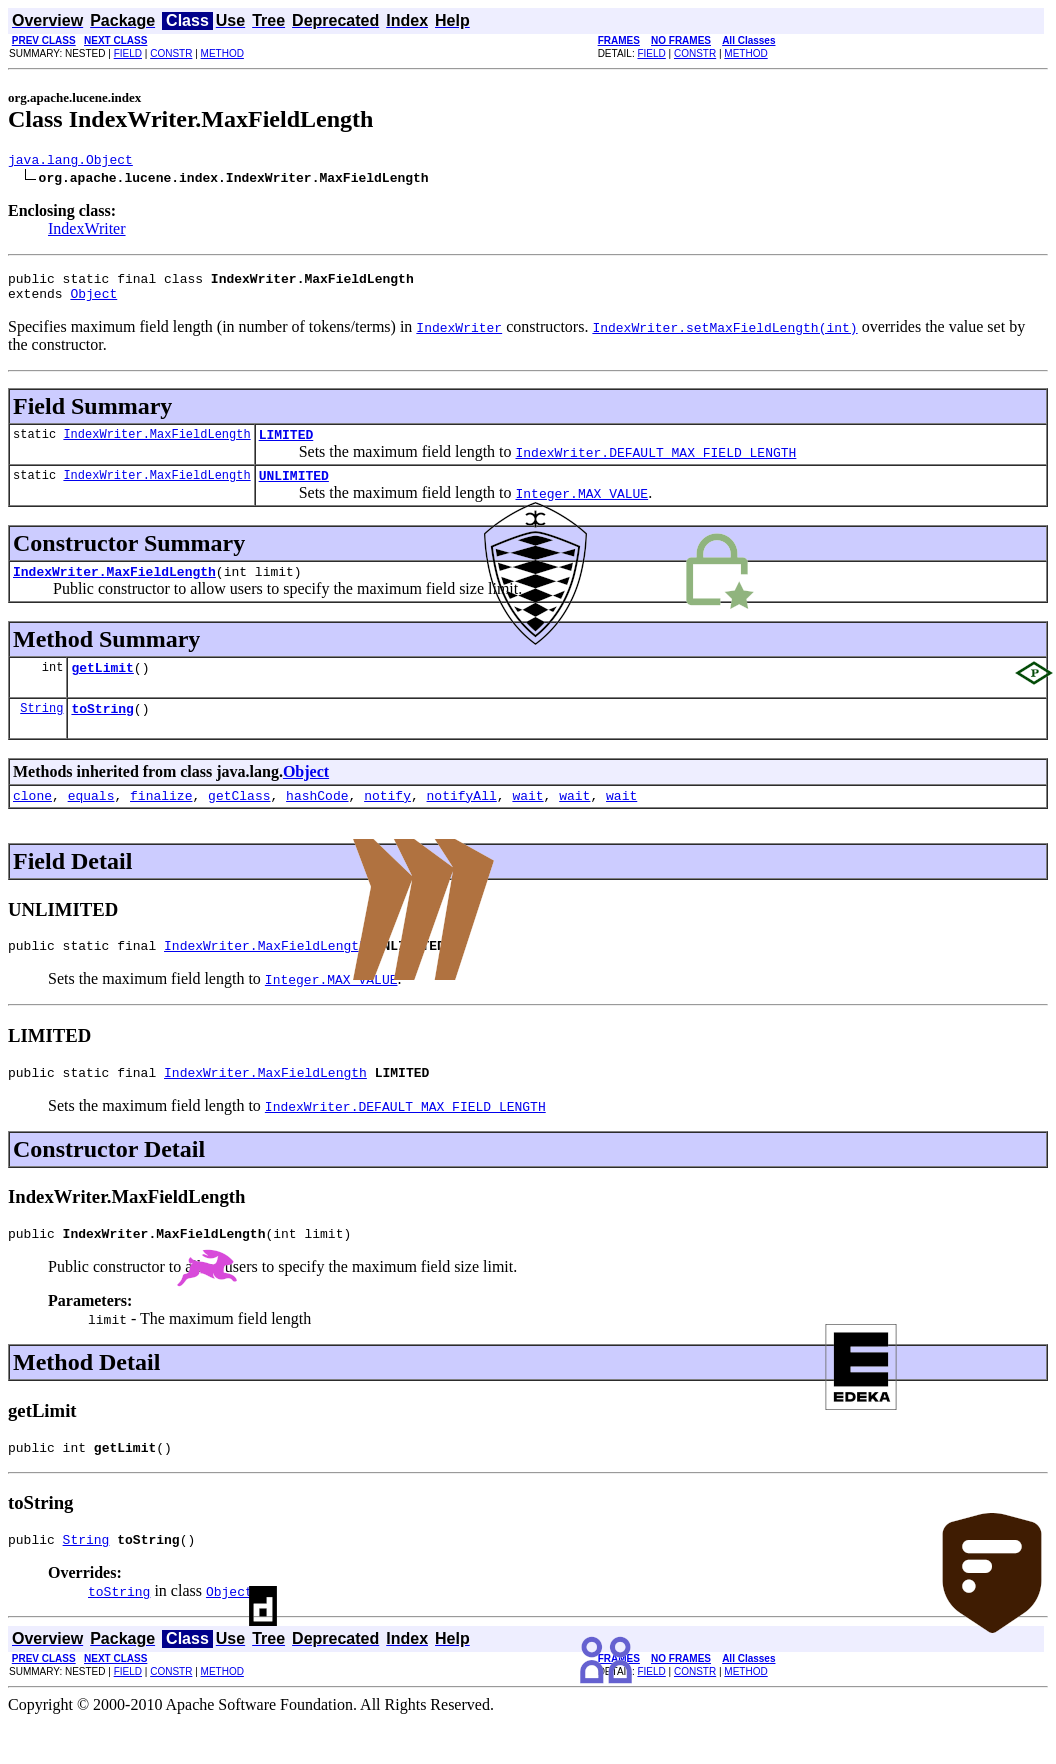 The width and height of the screenshot is (1056, 1764). Describe the element at coordinates (717, 571) in the screenshot. I see `mark a password or credential as a favorite` at that location.